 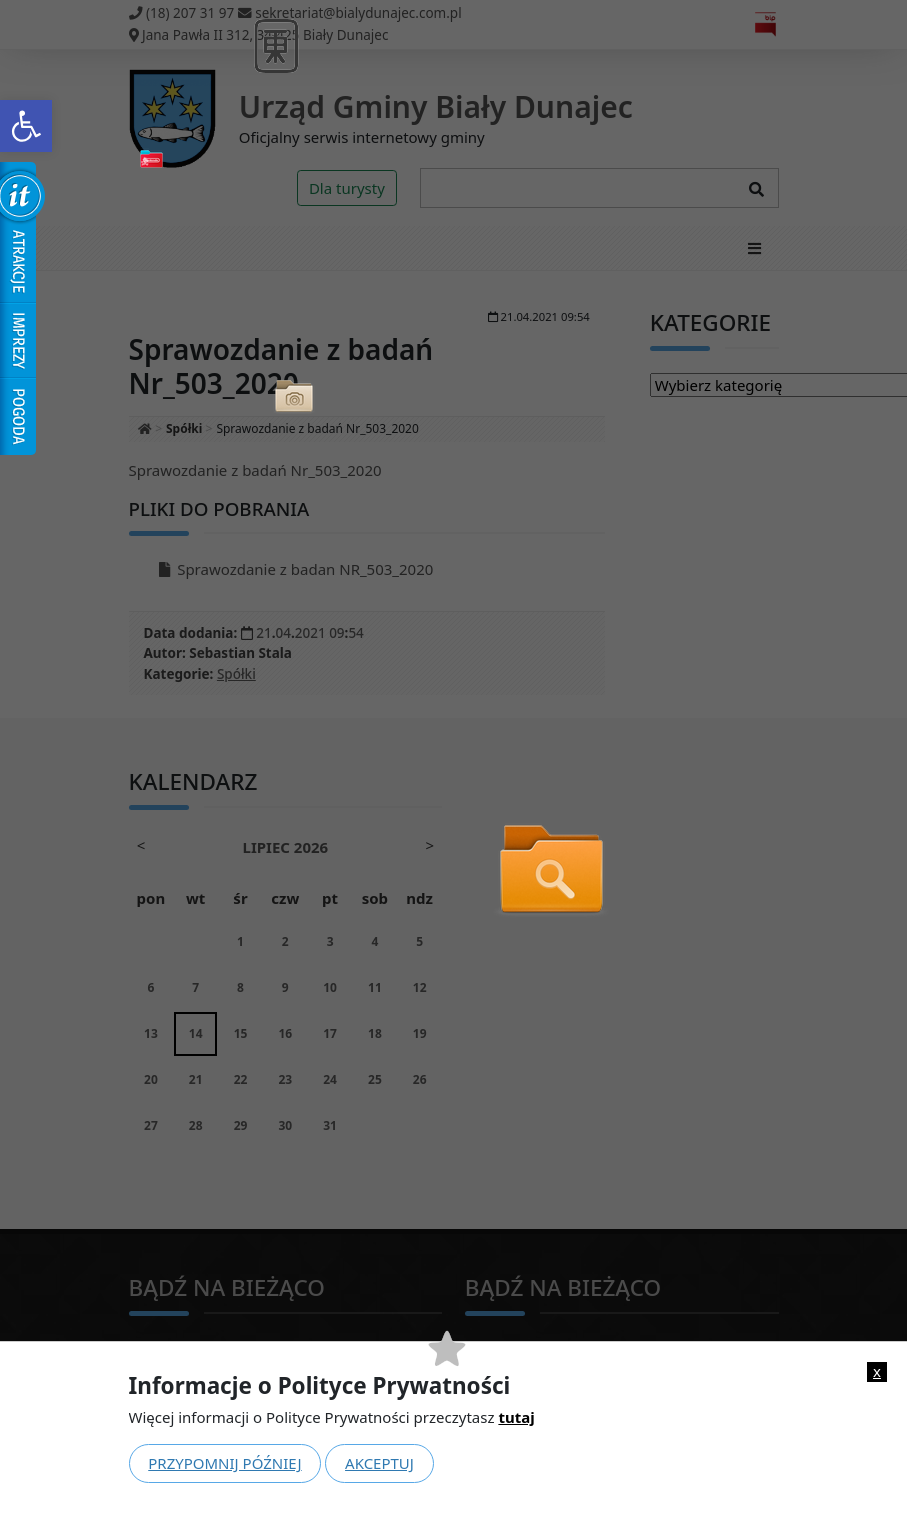 What do you see at coordinates (151, 159) in the screenshot?
I see `open folder containing Nintendo games or files` at bounding box center [151, 159].